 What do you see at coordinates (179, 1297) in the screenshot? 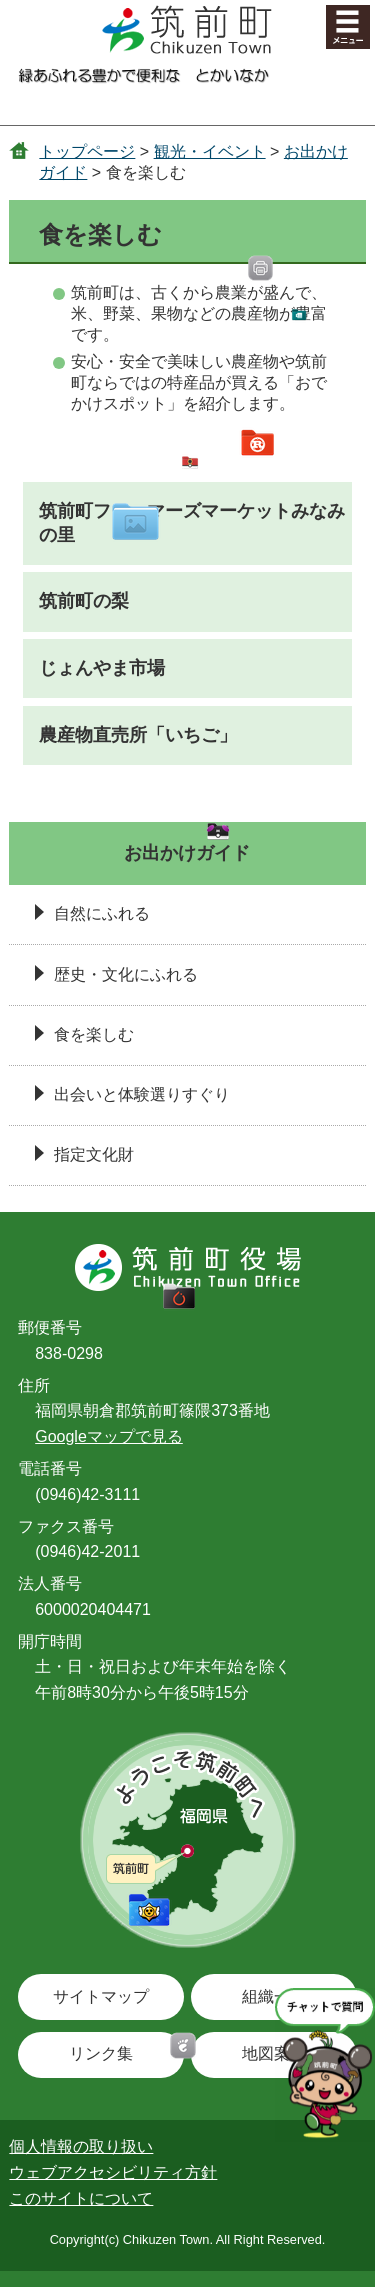
I see `open pytorch project folder` at bounding box center [179, 1297].